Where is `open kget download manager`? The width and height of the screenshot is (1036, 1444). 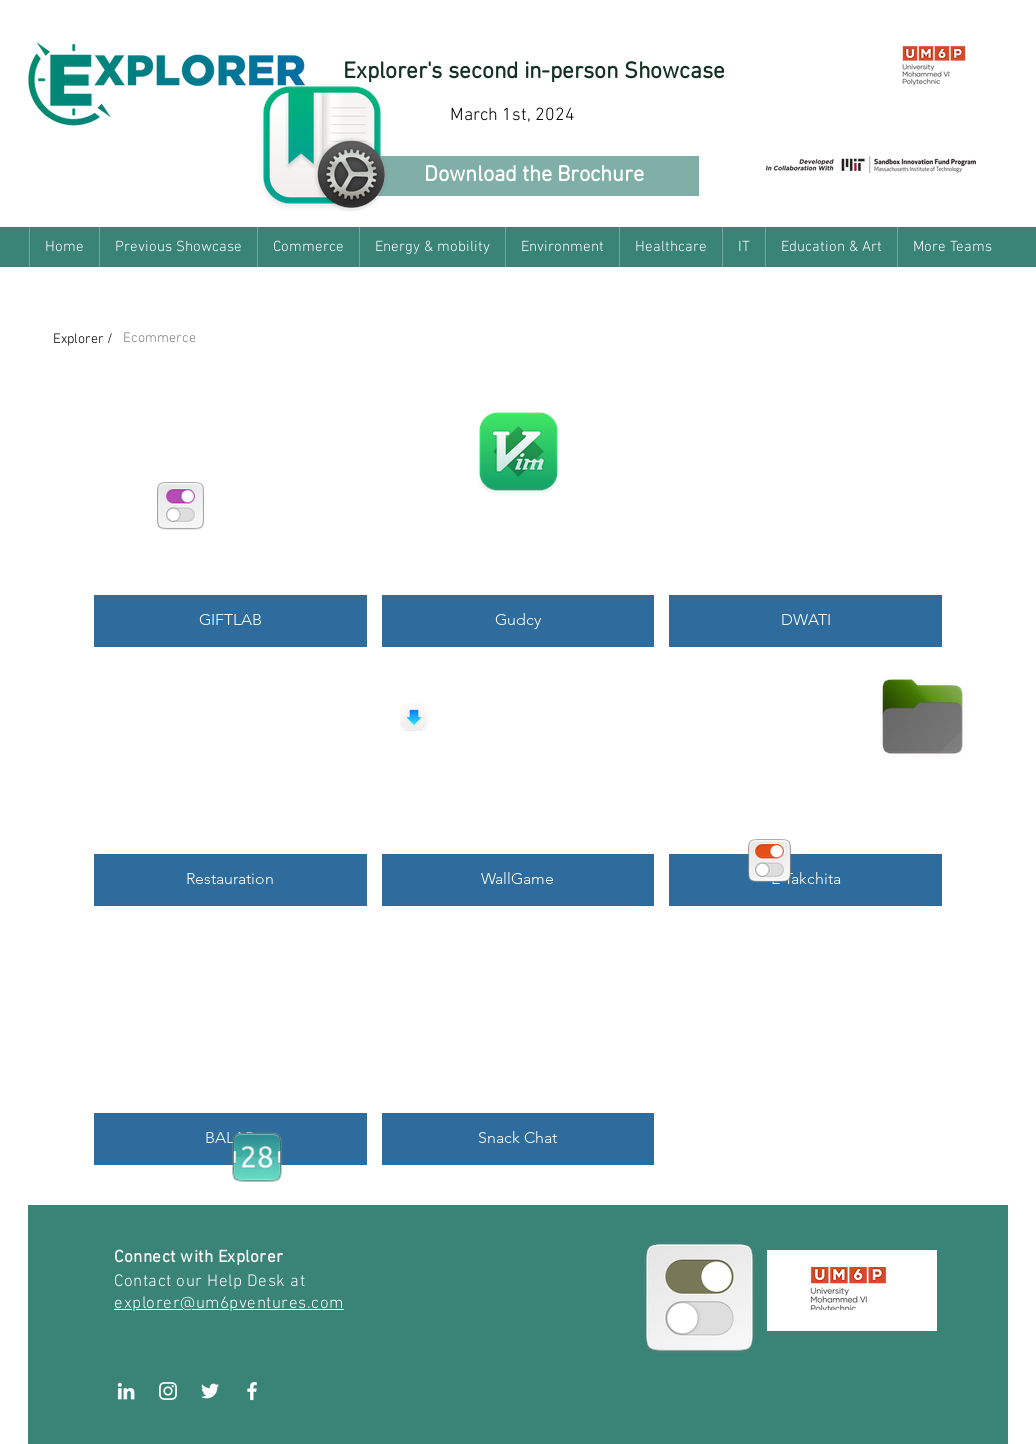 open kget download manager is located at coordinates (414, 717).